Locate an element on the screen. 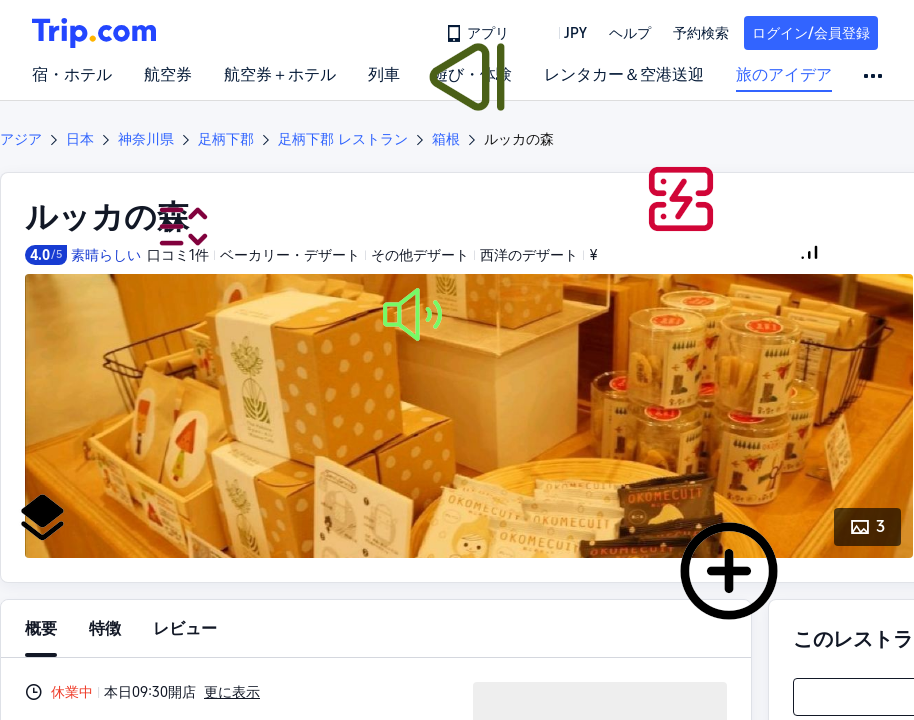  skip to previous track or beginning is located at coordinates (467, 77).